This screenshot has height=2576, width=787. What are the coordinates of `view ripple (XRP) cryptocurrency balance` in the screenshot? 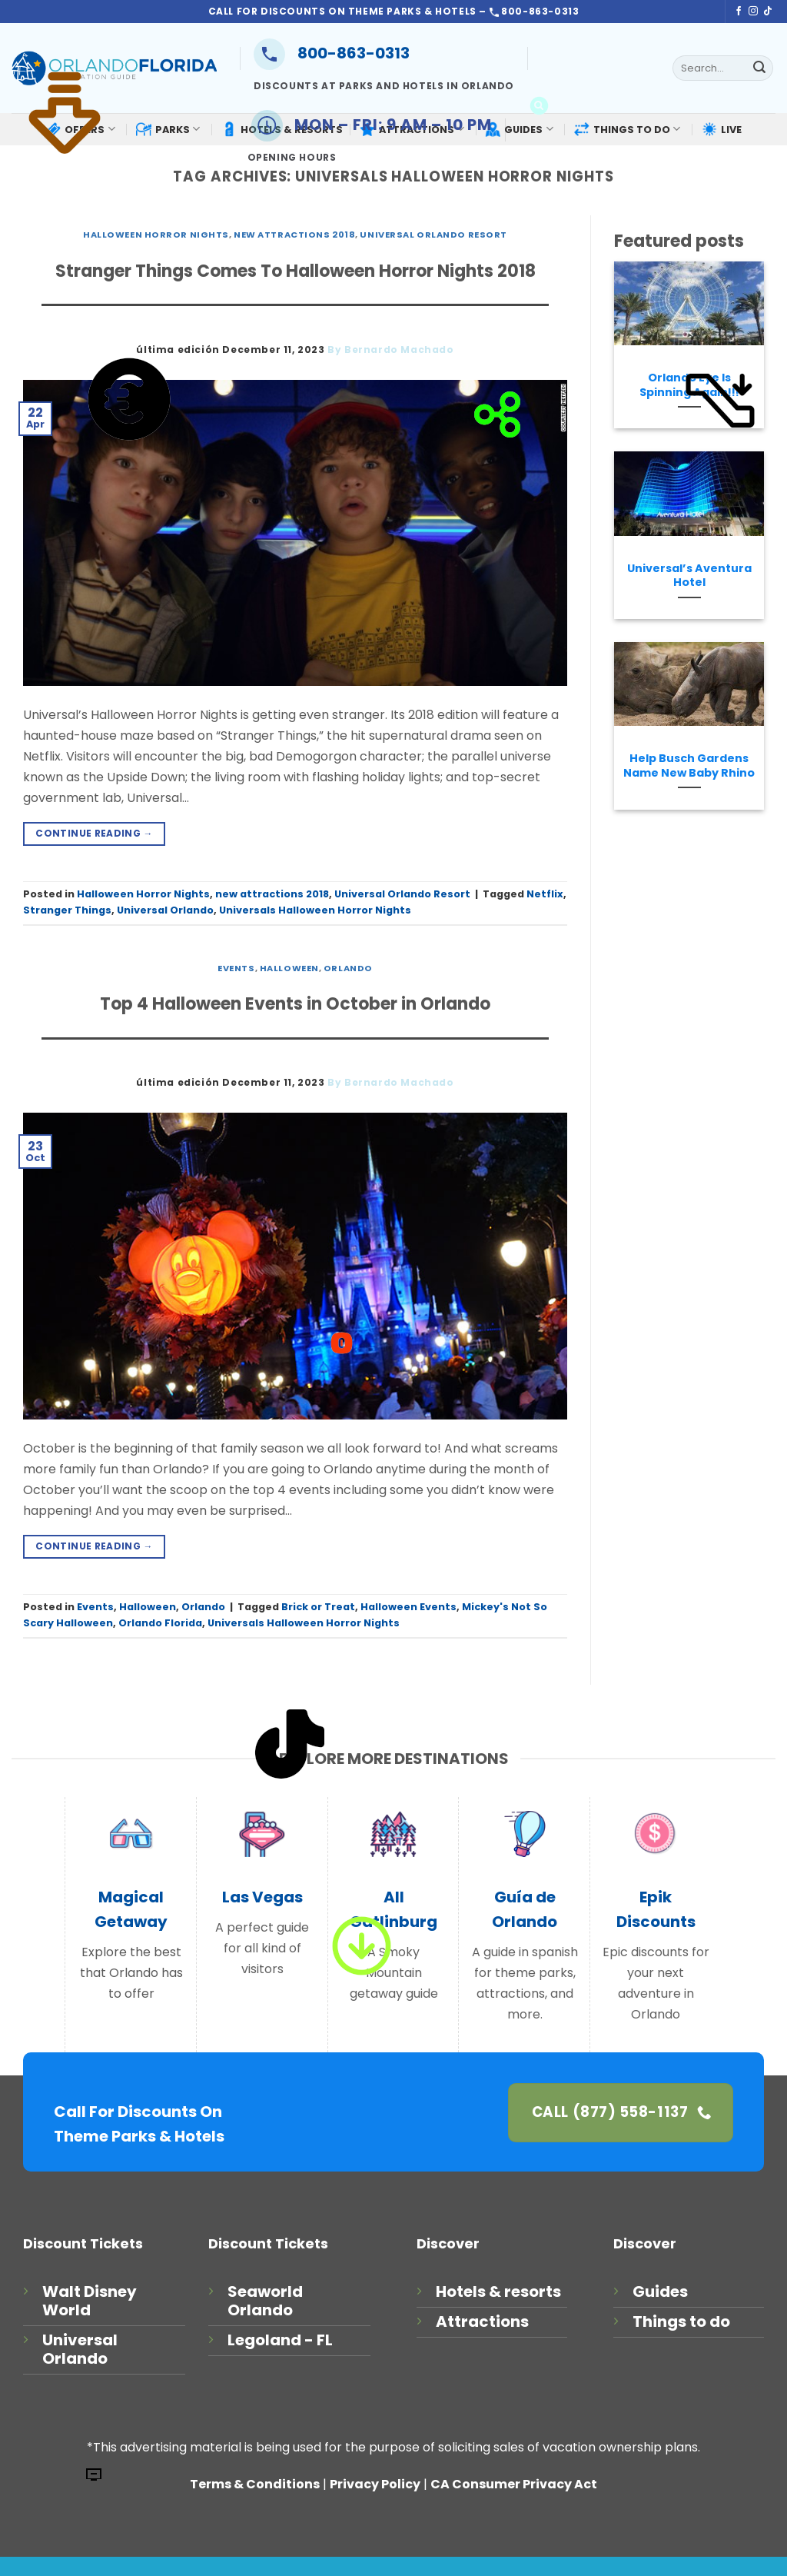 It's located at (497, 414).